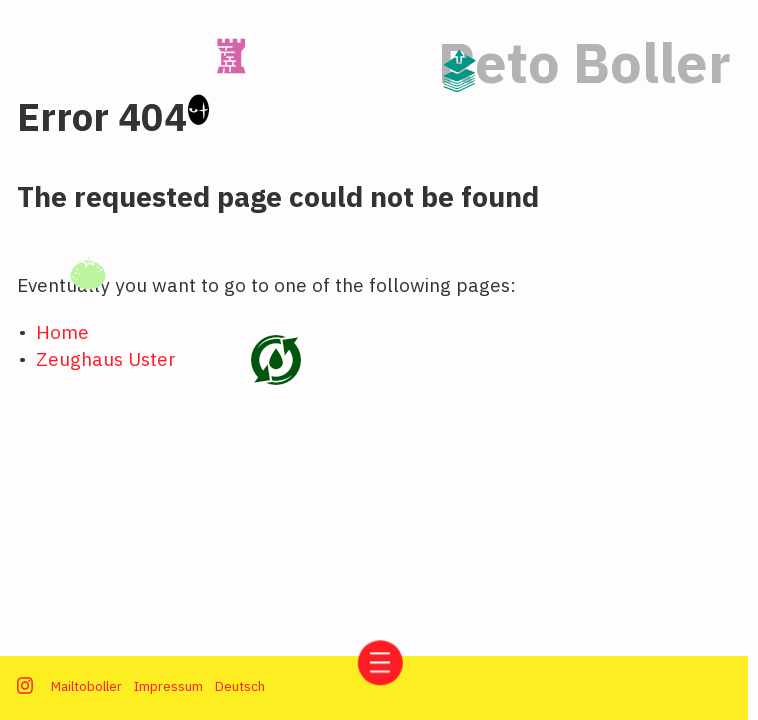 The width and height of the screenshot is (758, 720). What do you see at coordinates (459, 70) in the screenshot?
I see `draw a card from the deck` at bounding box center [459, 70].